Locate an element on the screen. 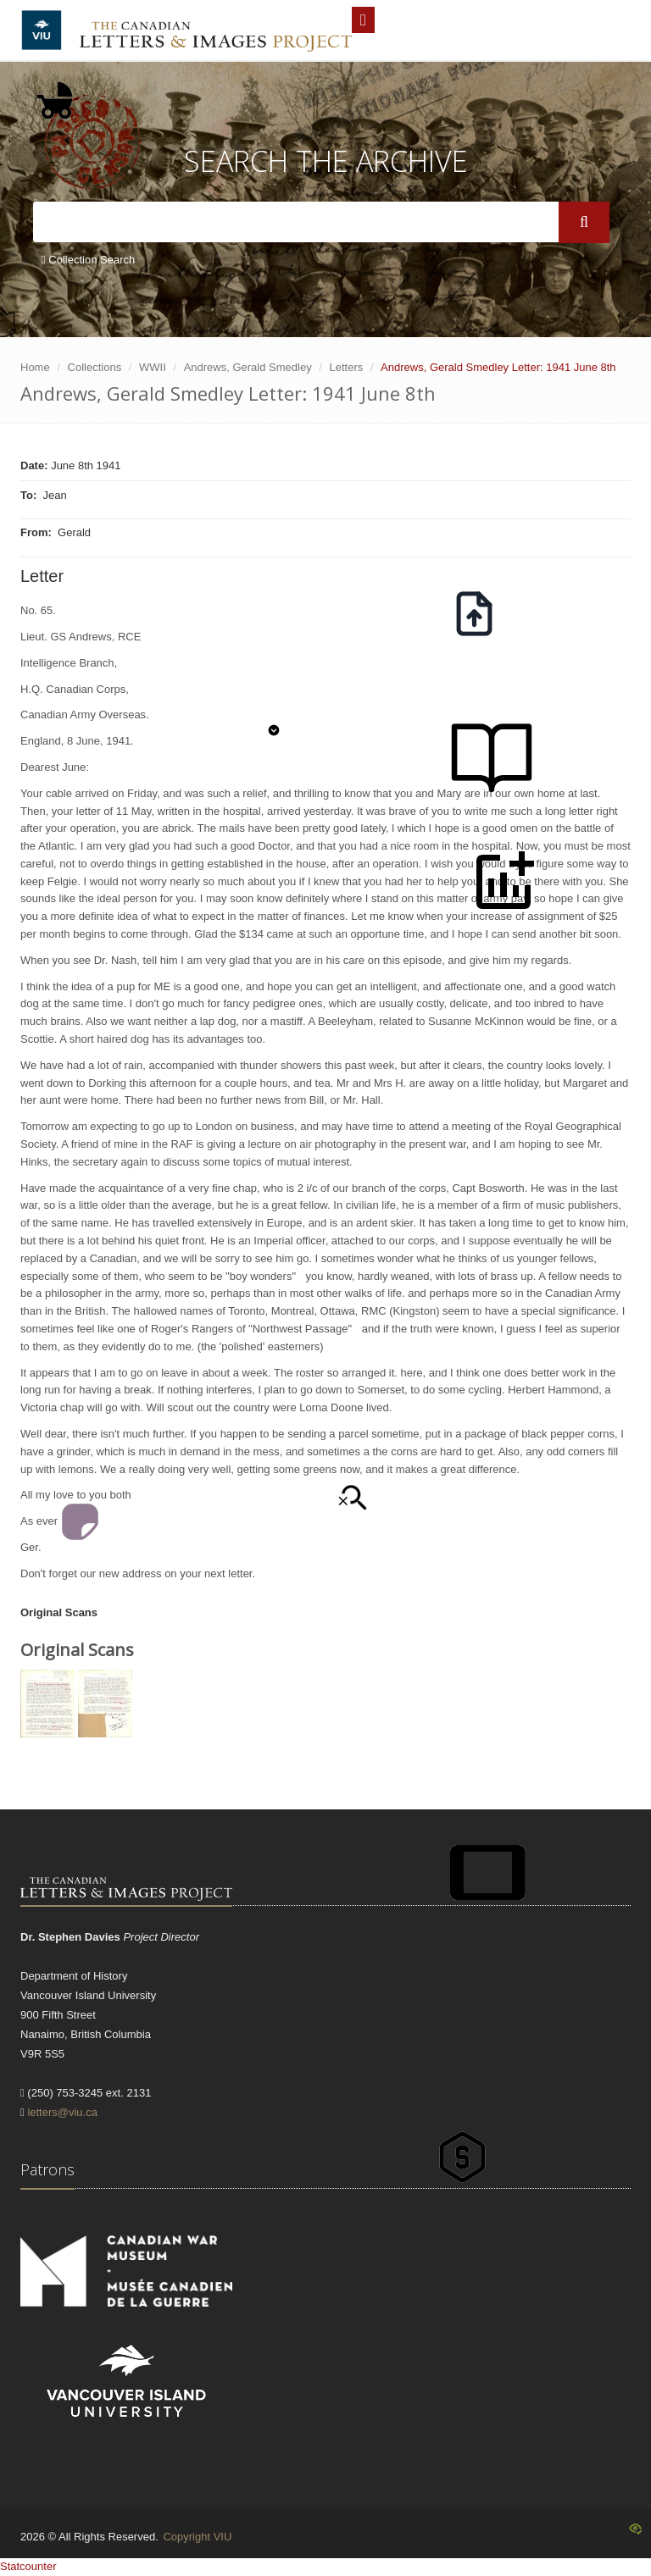 The width and height of the screenshot is (651, 2576). expand content or show more details is located at coordinates (274, 730).